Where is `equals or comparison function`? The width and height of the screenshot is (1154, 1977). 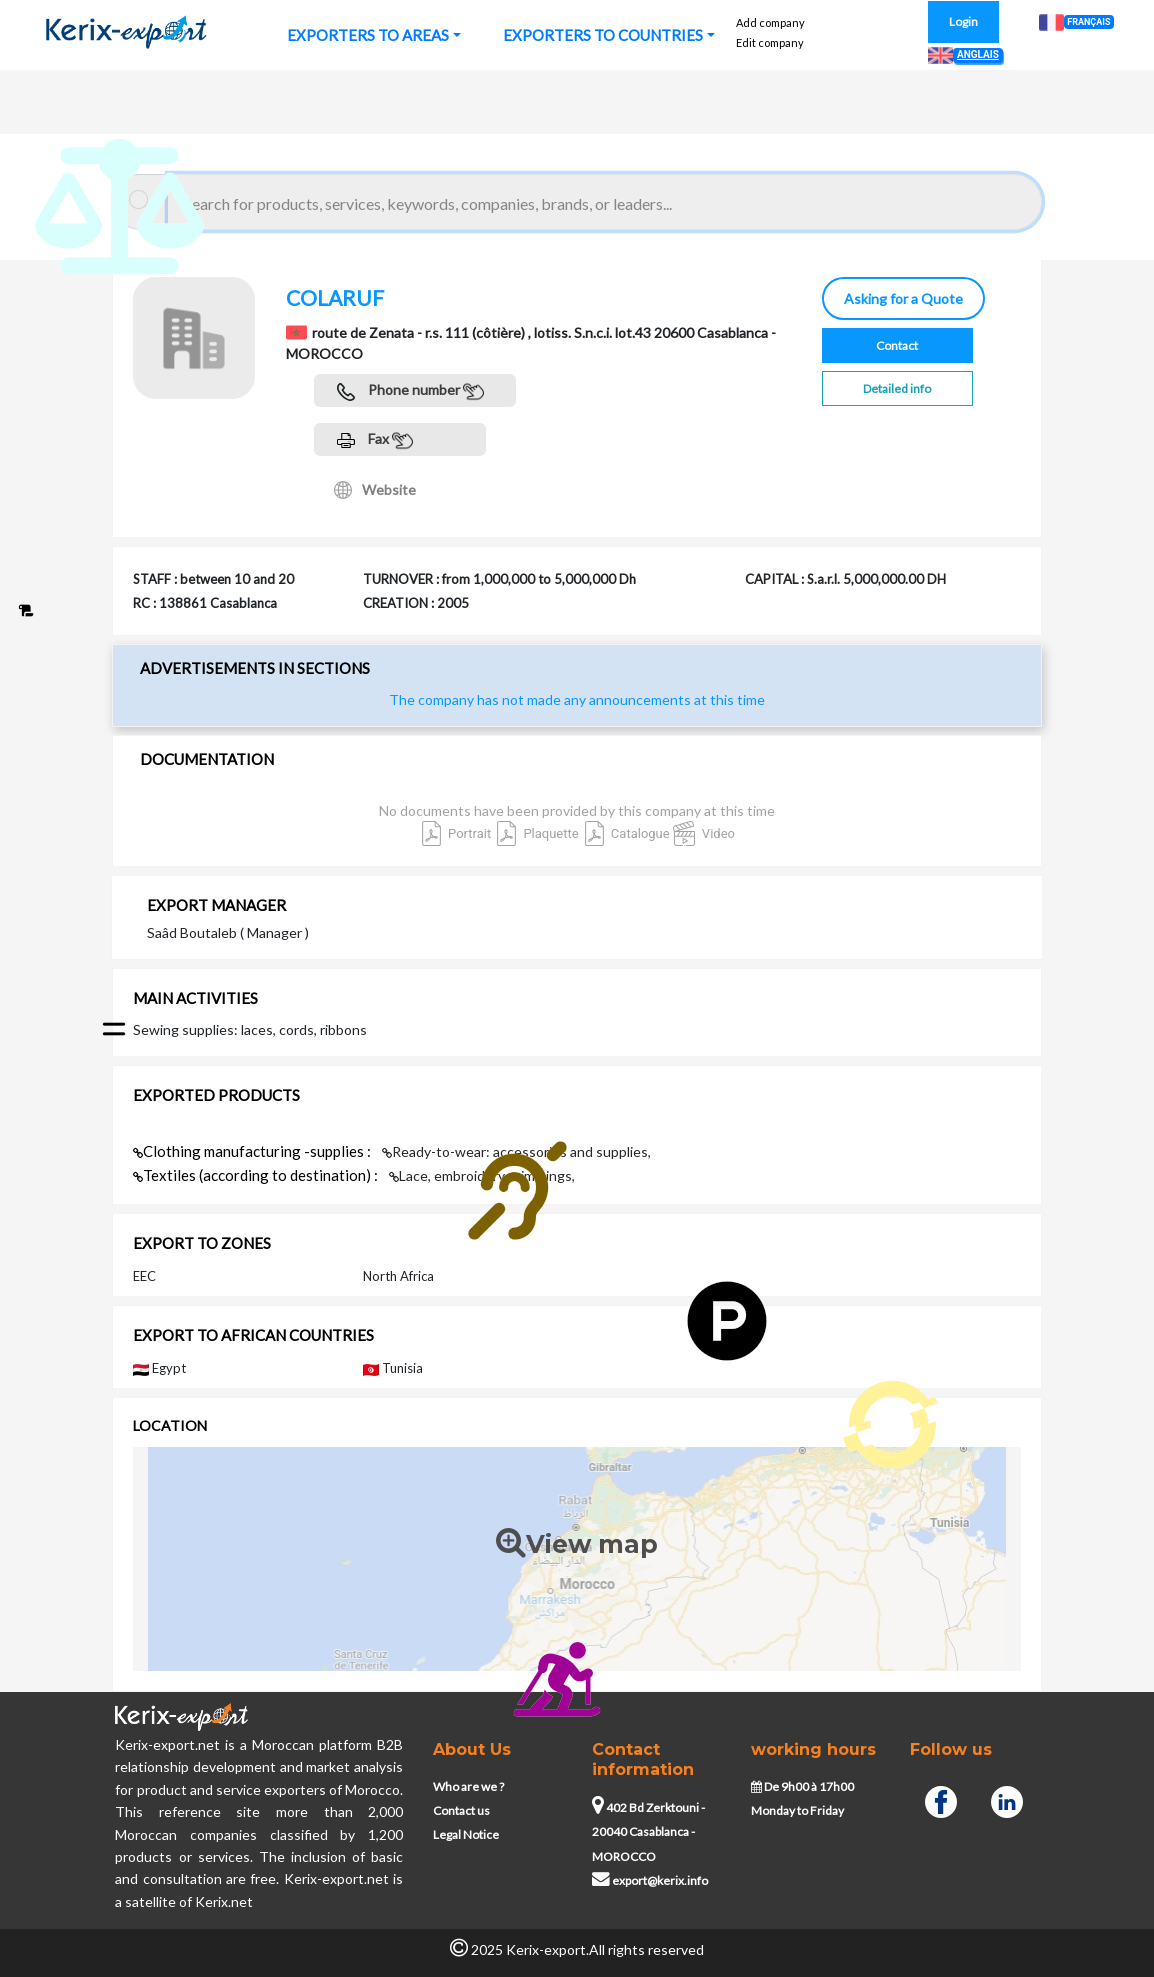
equals or comparison function is located at coordinates (114, 1029).